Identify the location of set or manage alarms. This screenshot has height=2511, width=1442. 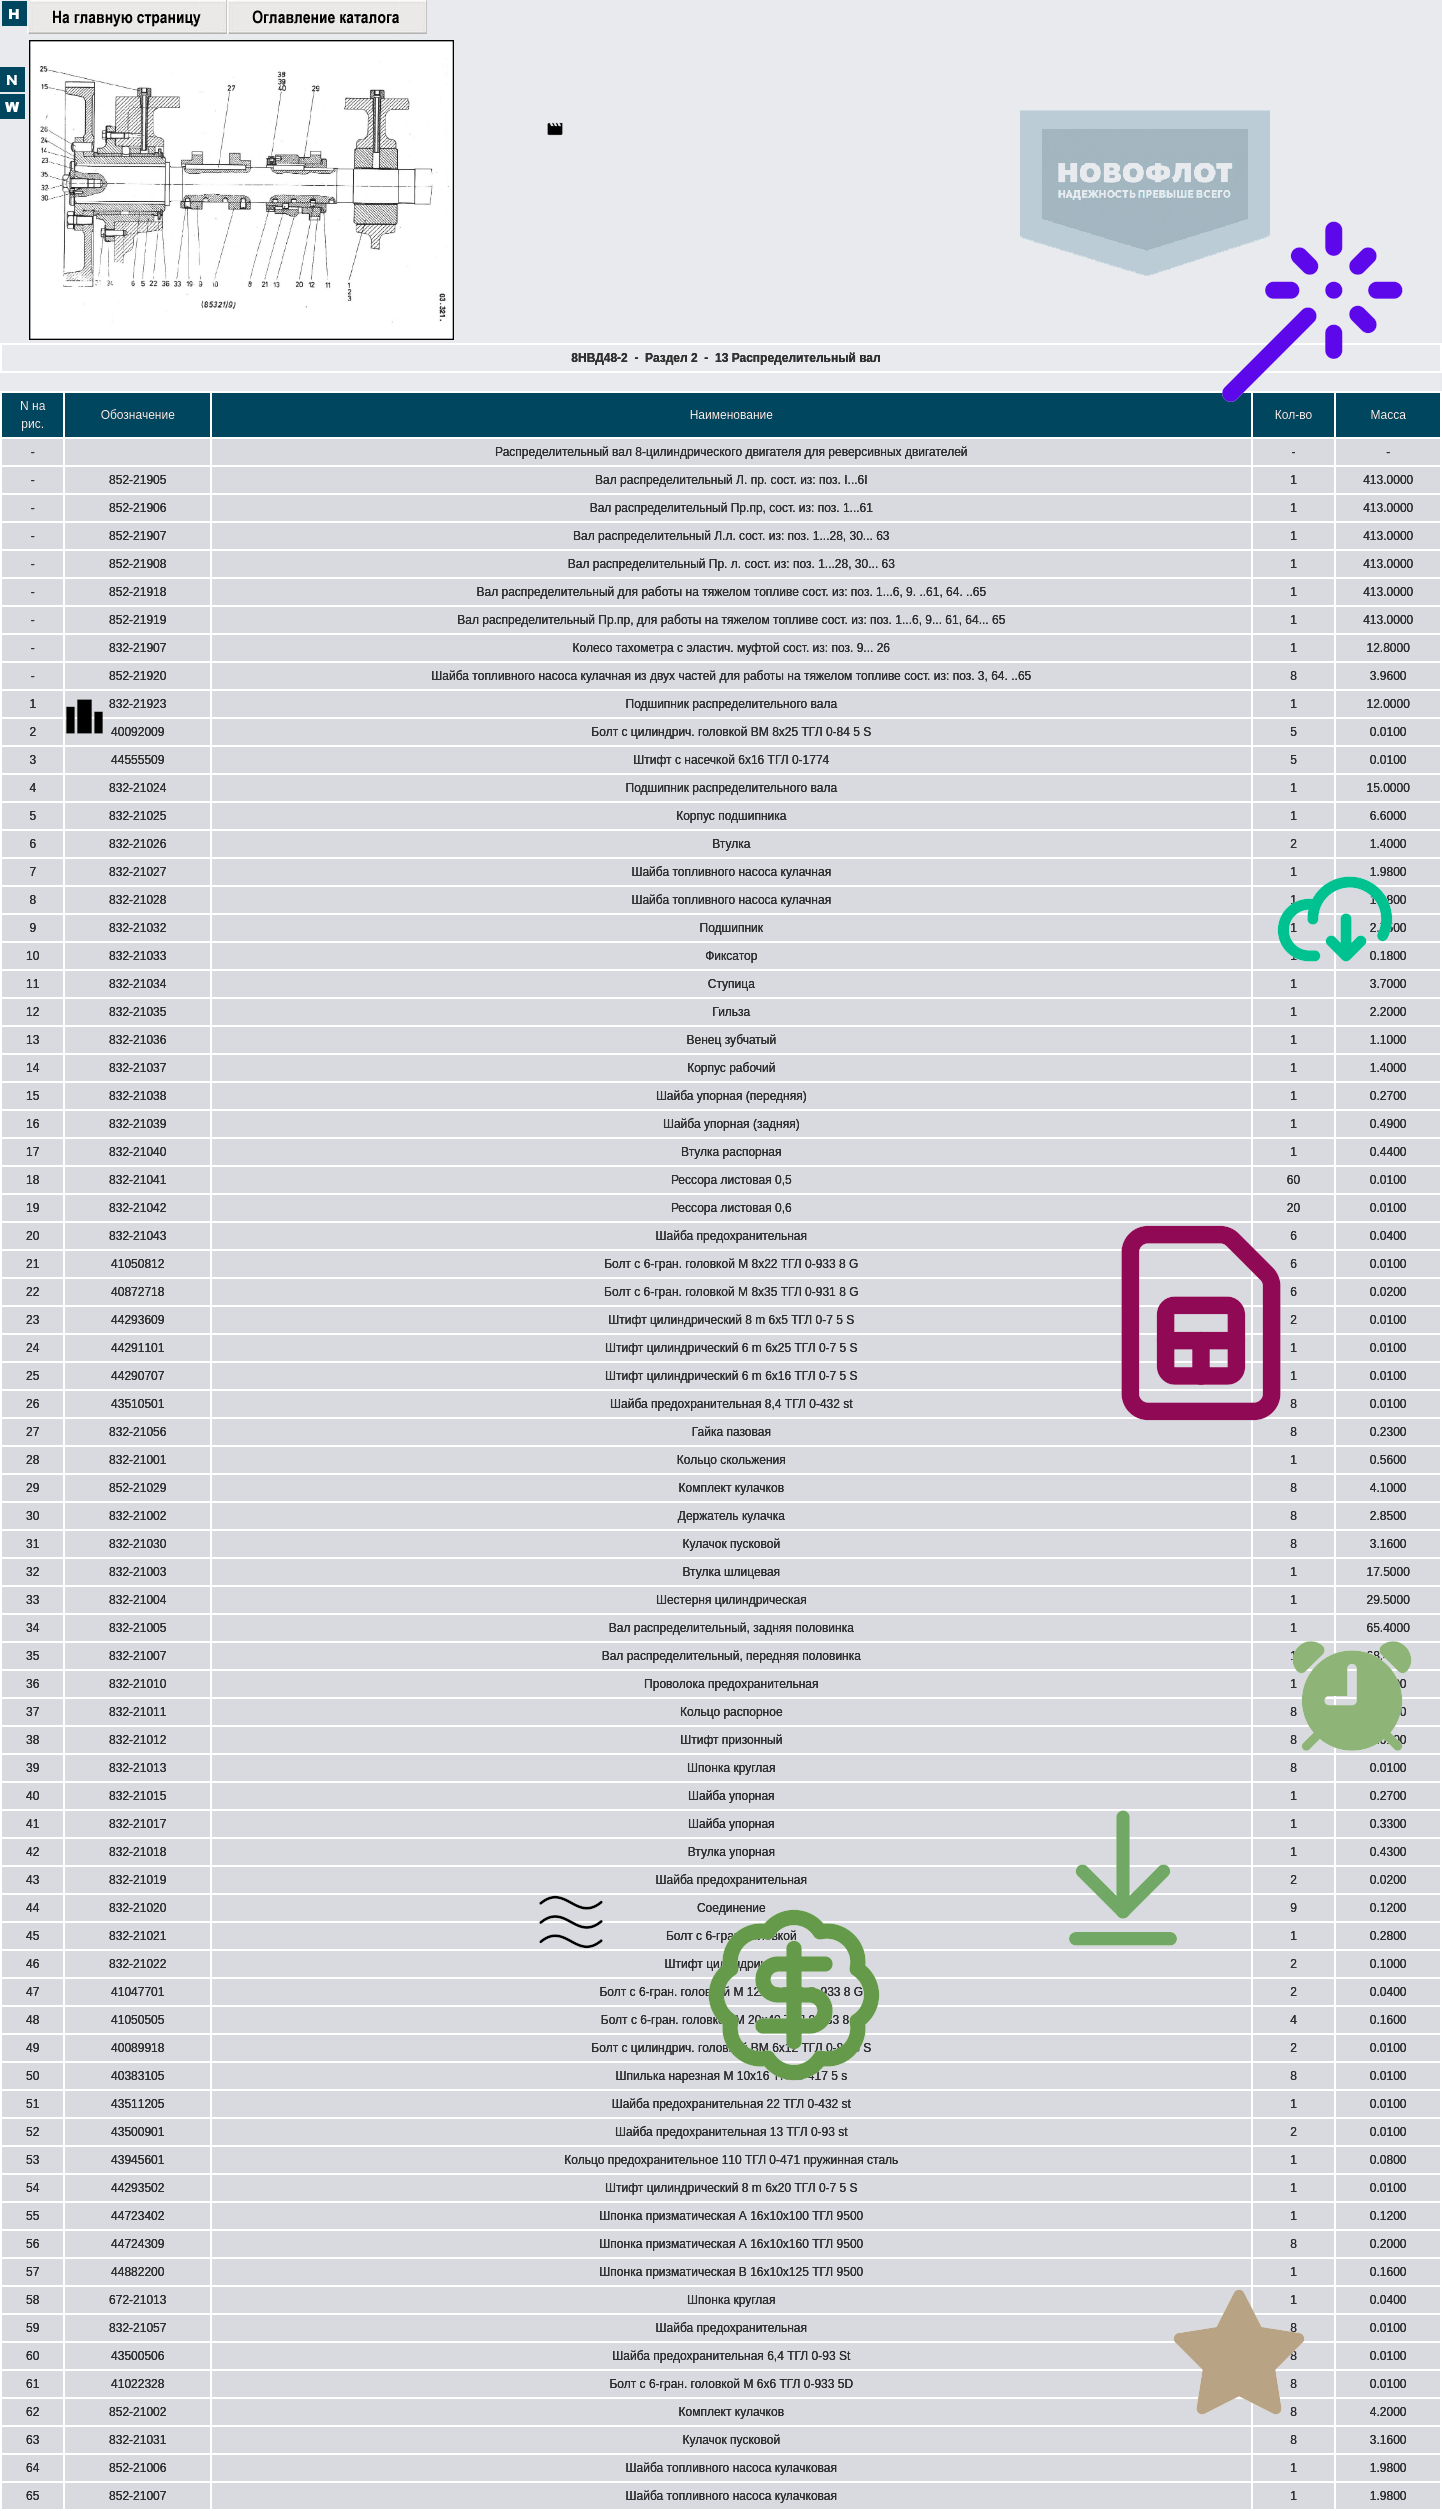
(1352, 1696).